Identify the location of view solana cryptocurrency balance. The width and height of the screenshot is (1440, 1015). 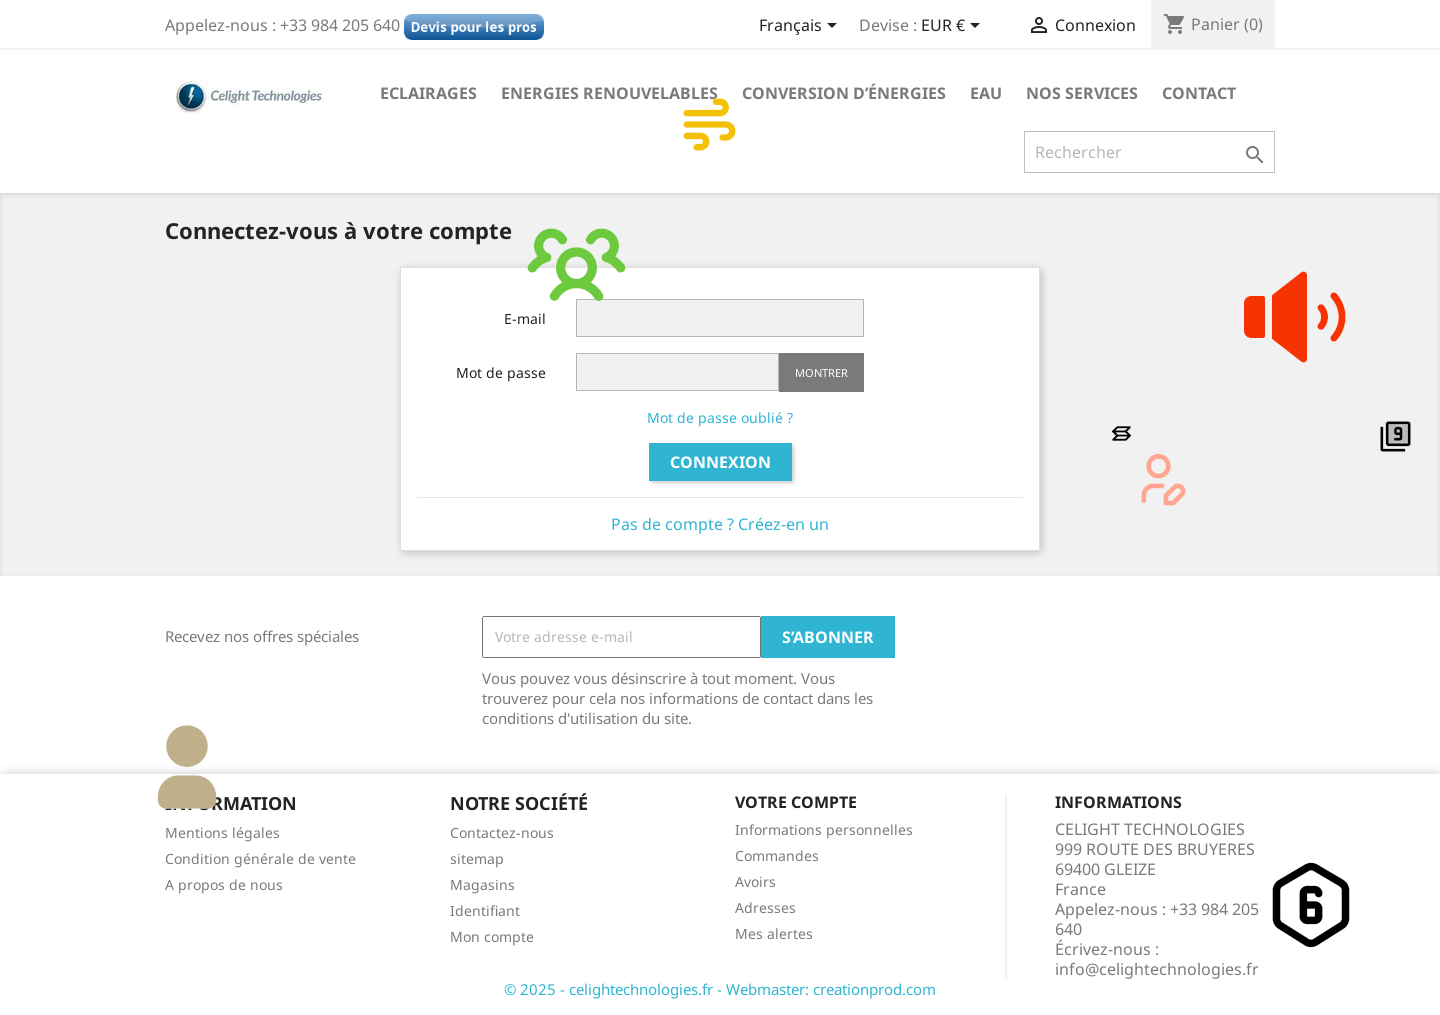
(1121, 433).